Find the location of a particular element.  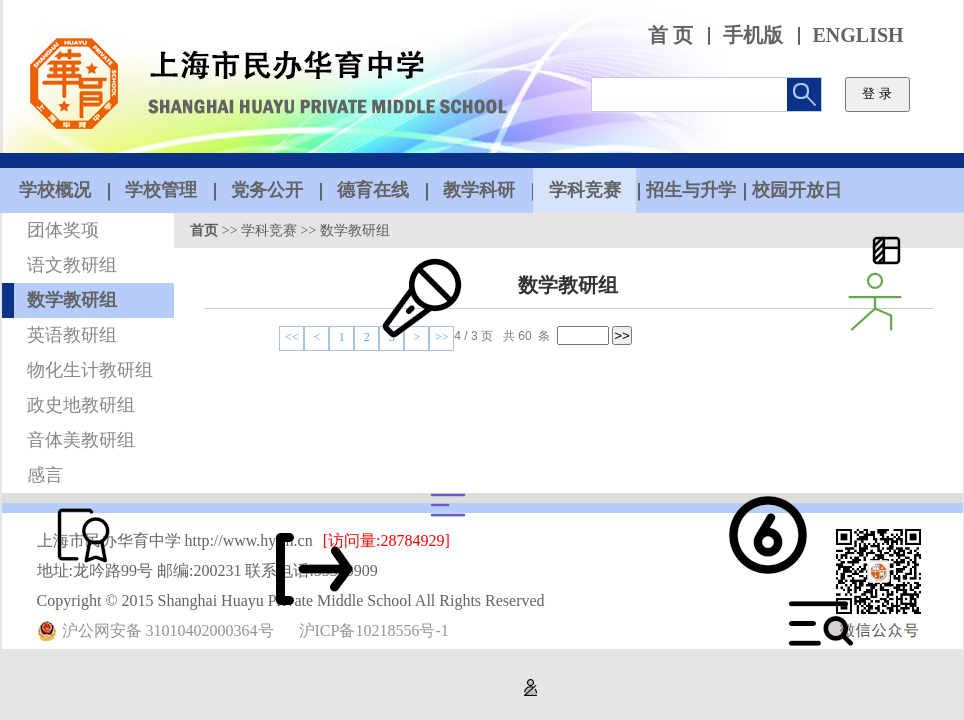

access tai chi or meditation exercises is located at coordinates (875, 304).